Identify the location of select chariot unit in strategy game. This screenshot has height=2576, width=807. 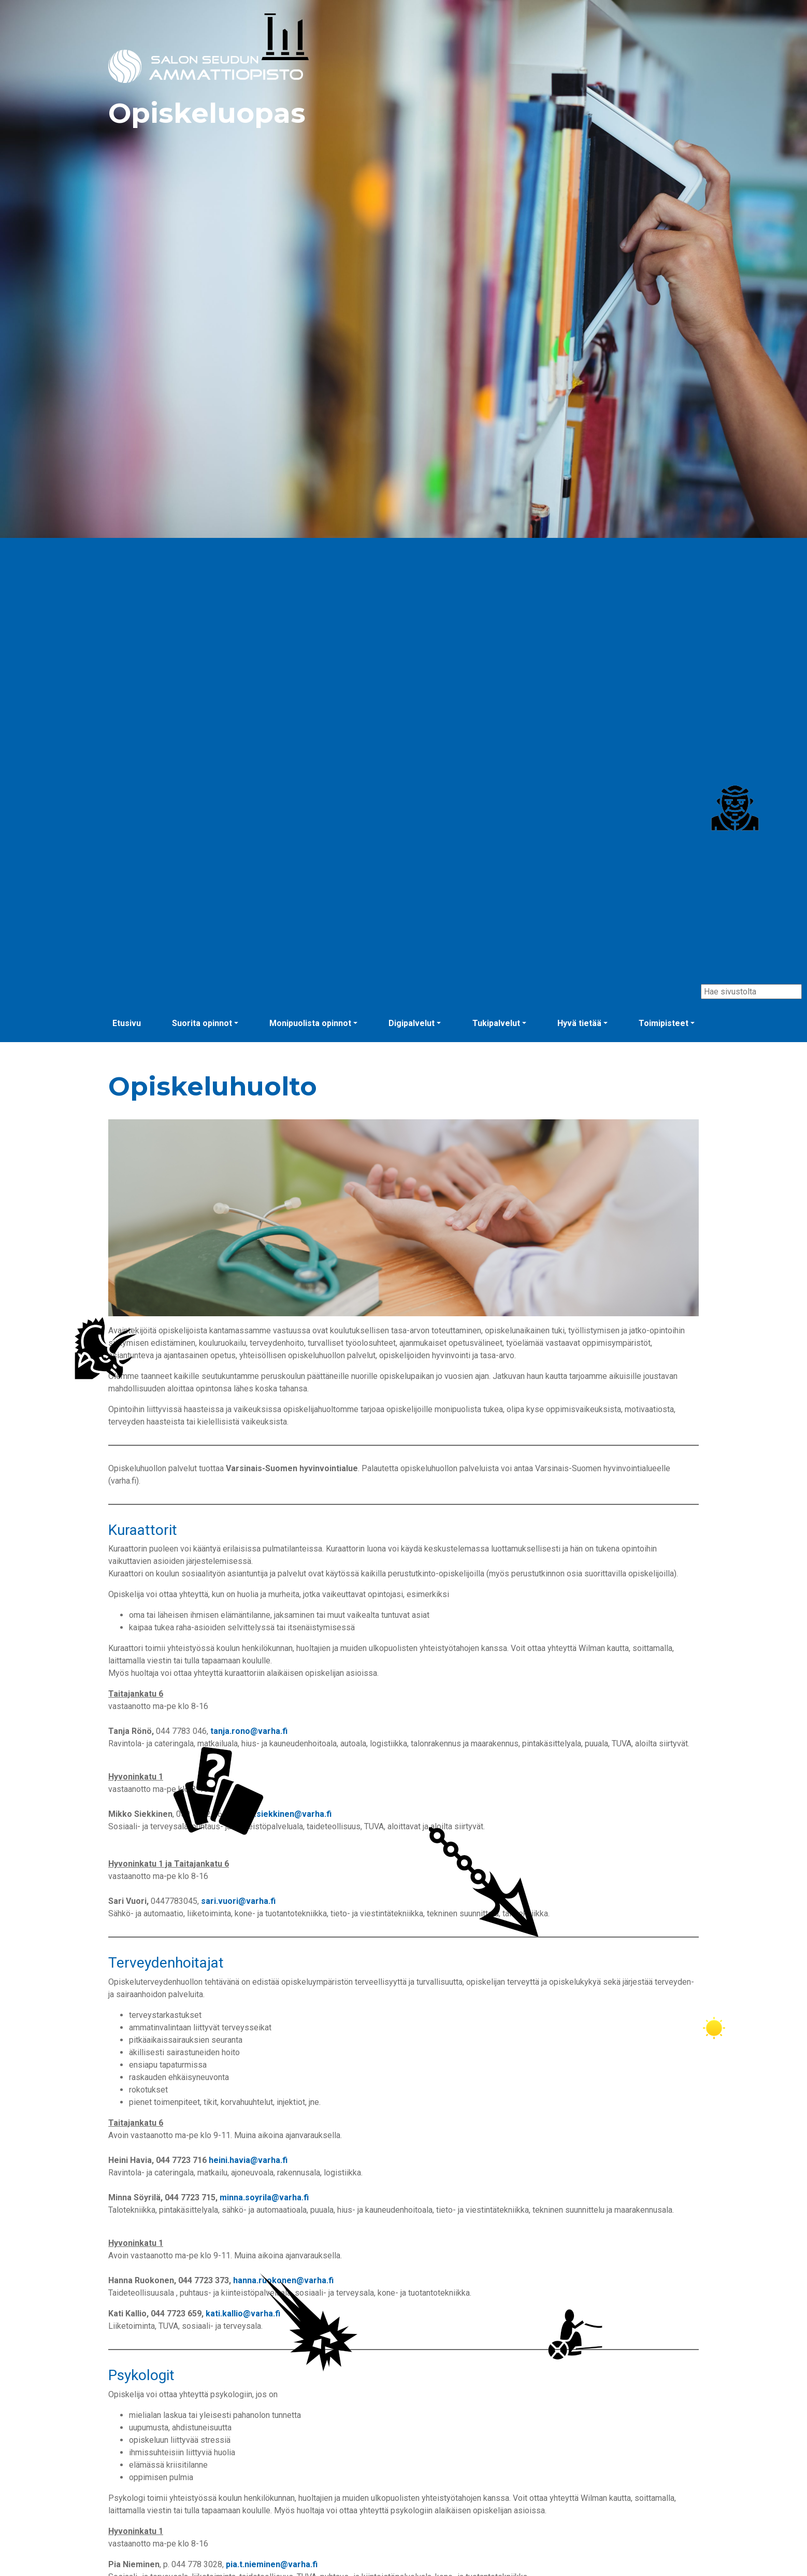
(574, 2332).